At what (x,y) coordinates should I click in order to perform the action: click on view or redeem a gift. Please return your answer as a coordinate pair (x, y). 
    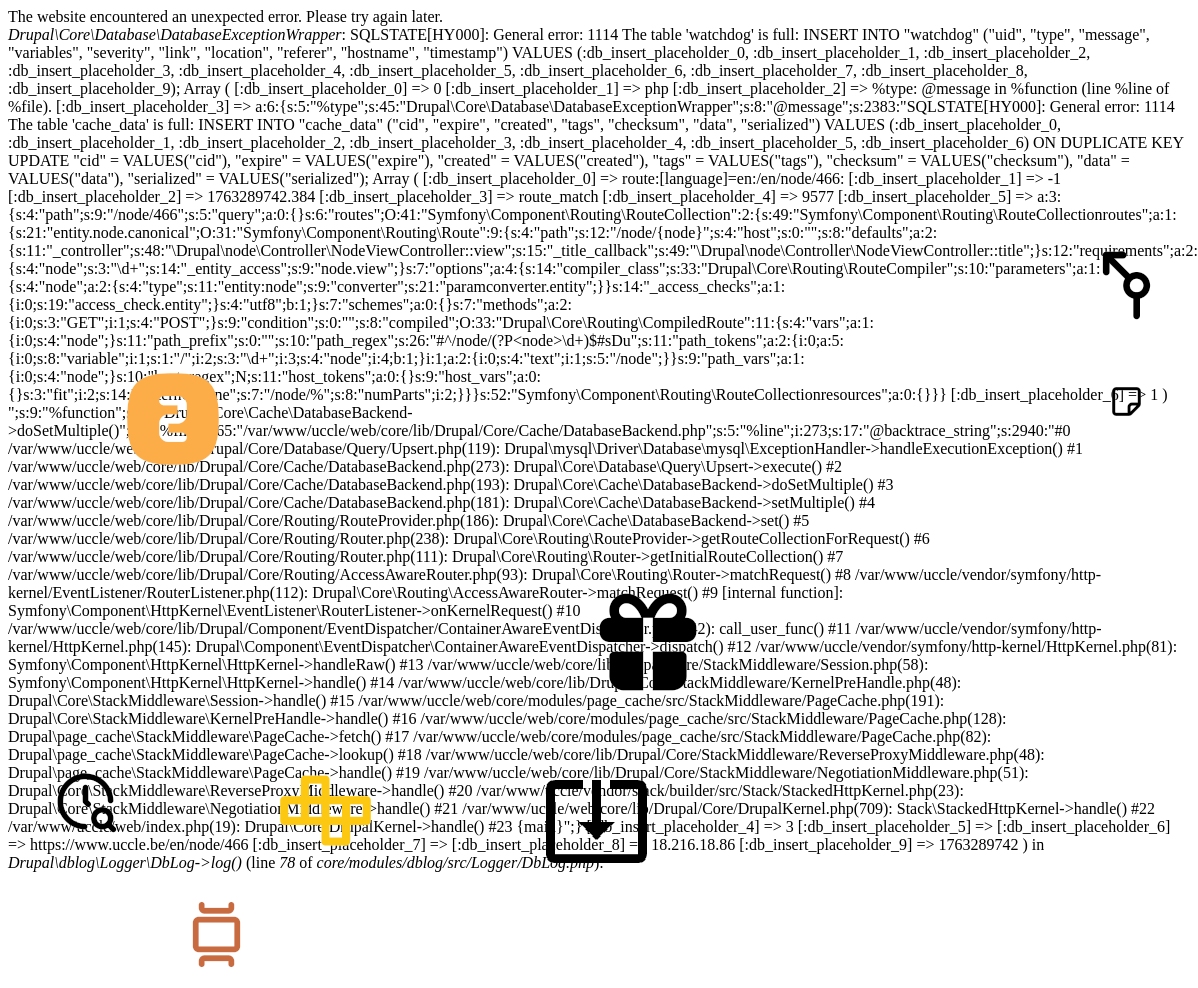
    Looking at the image, I should click on (648, 642).